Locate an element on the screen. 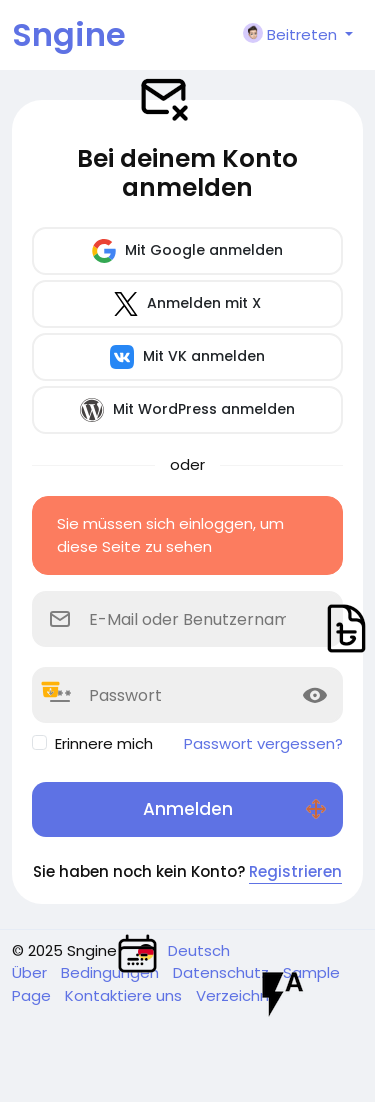 This screenshot has height=1102, width=375. archive or store an item is located at coordinates (50, 689).